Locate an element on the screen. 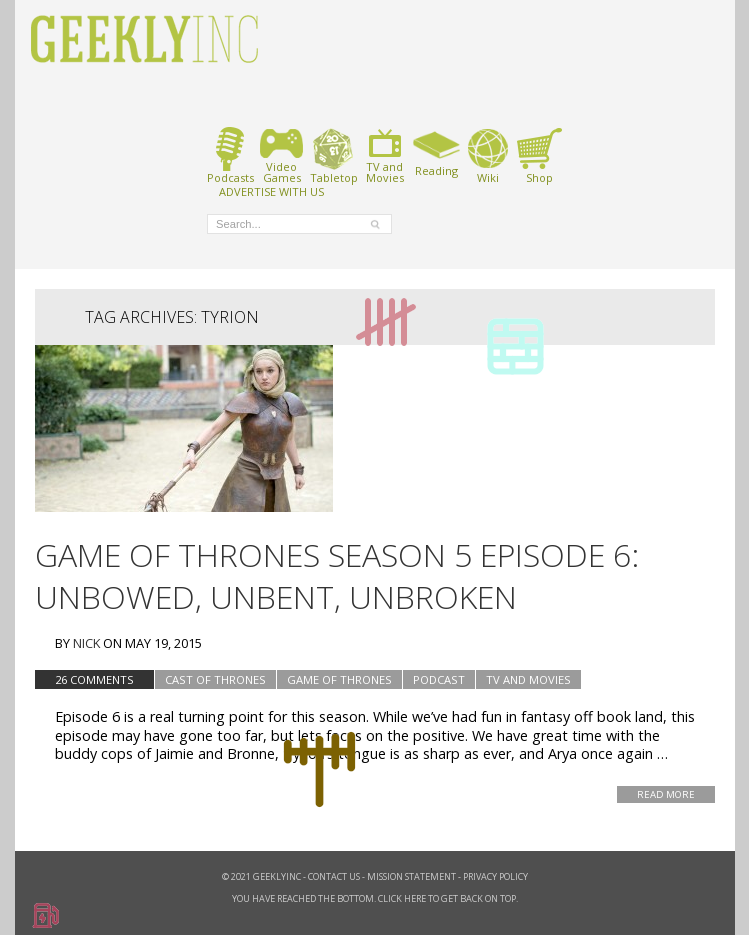 The width and height of the screenshot is (749, 935). indicates signal or network connectivity status is located at coordinates (319, 767).